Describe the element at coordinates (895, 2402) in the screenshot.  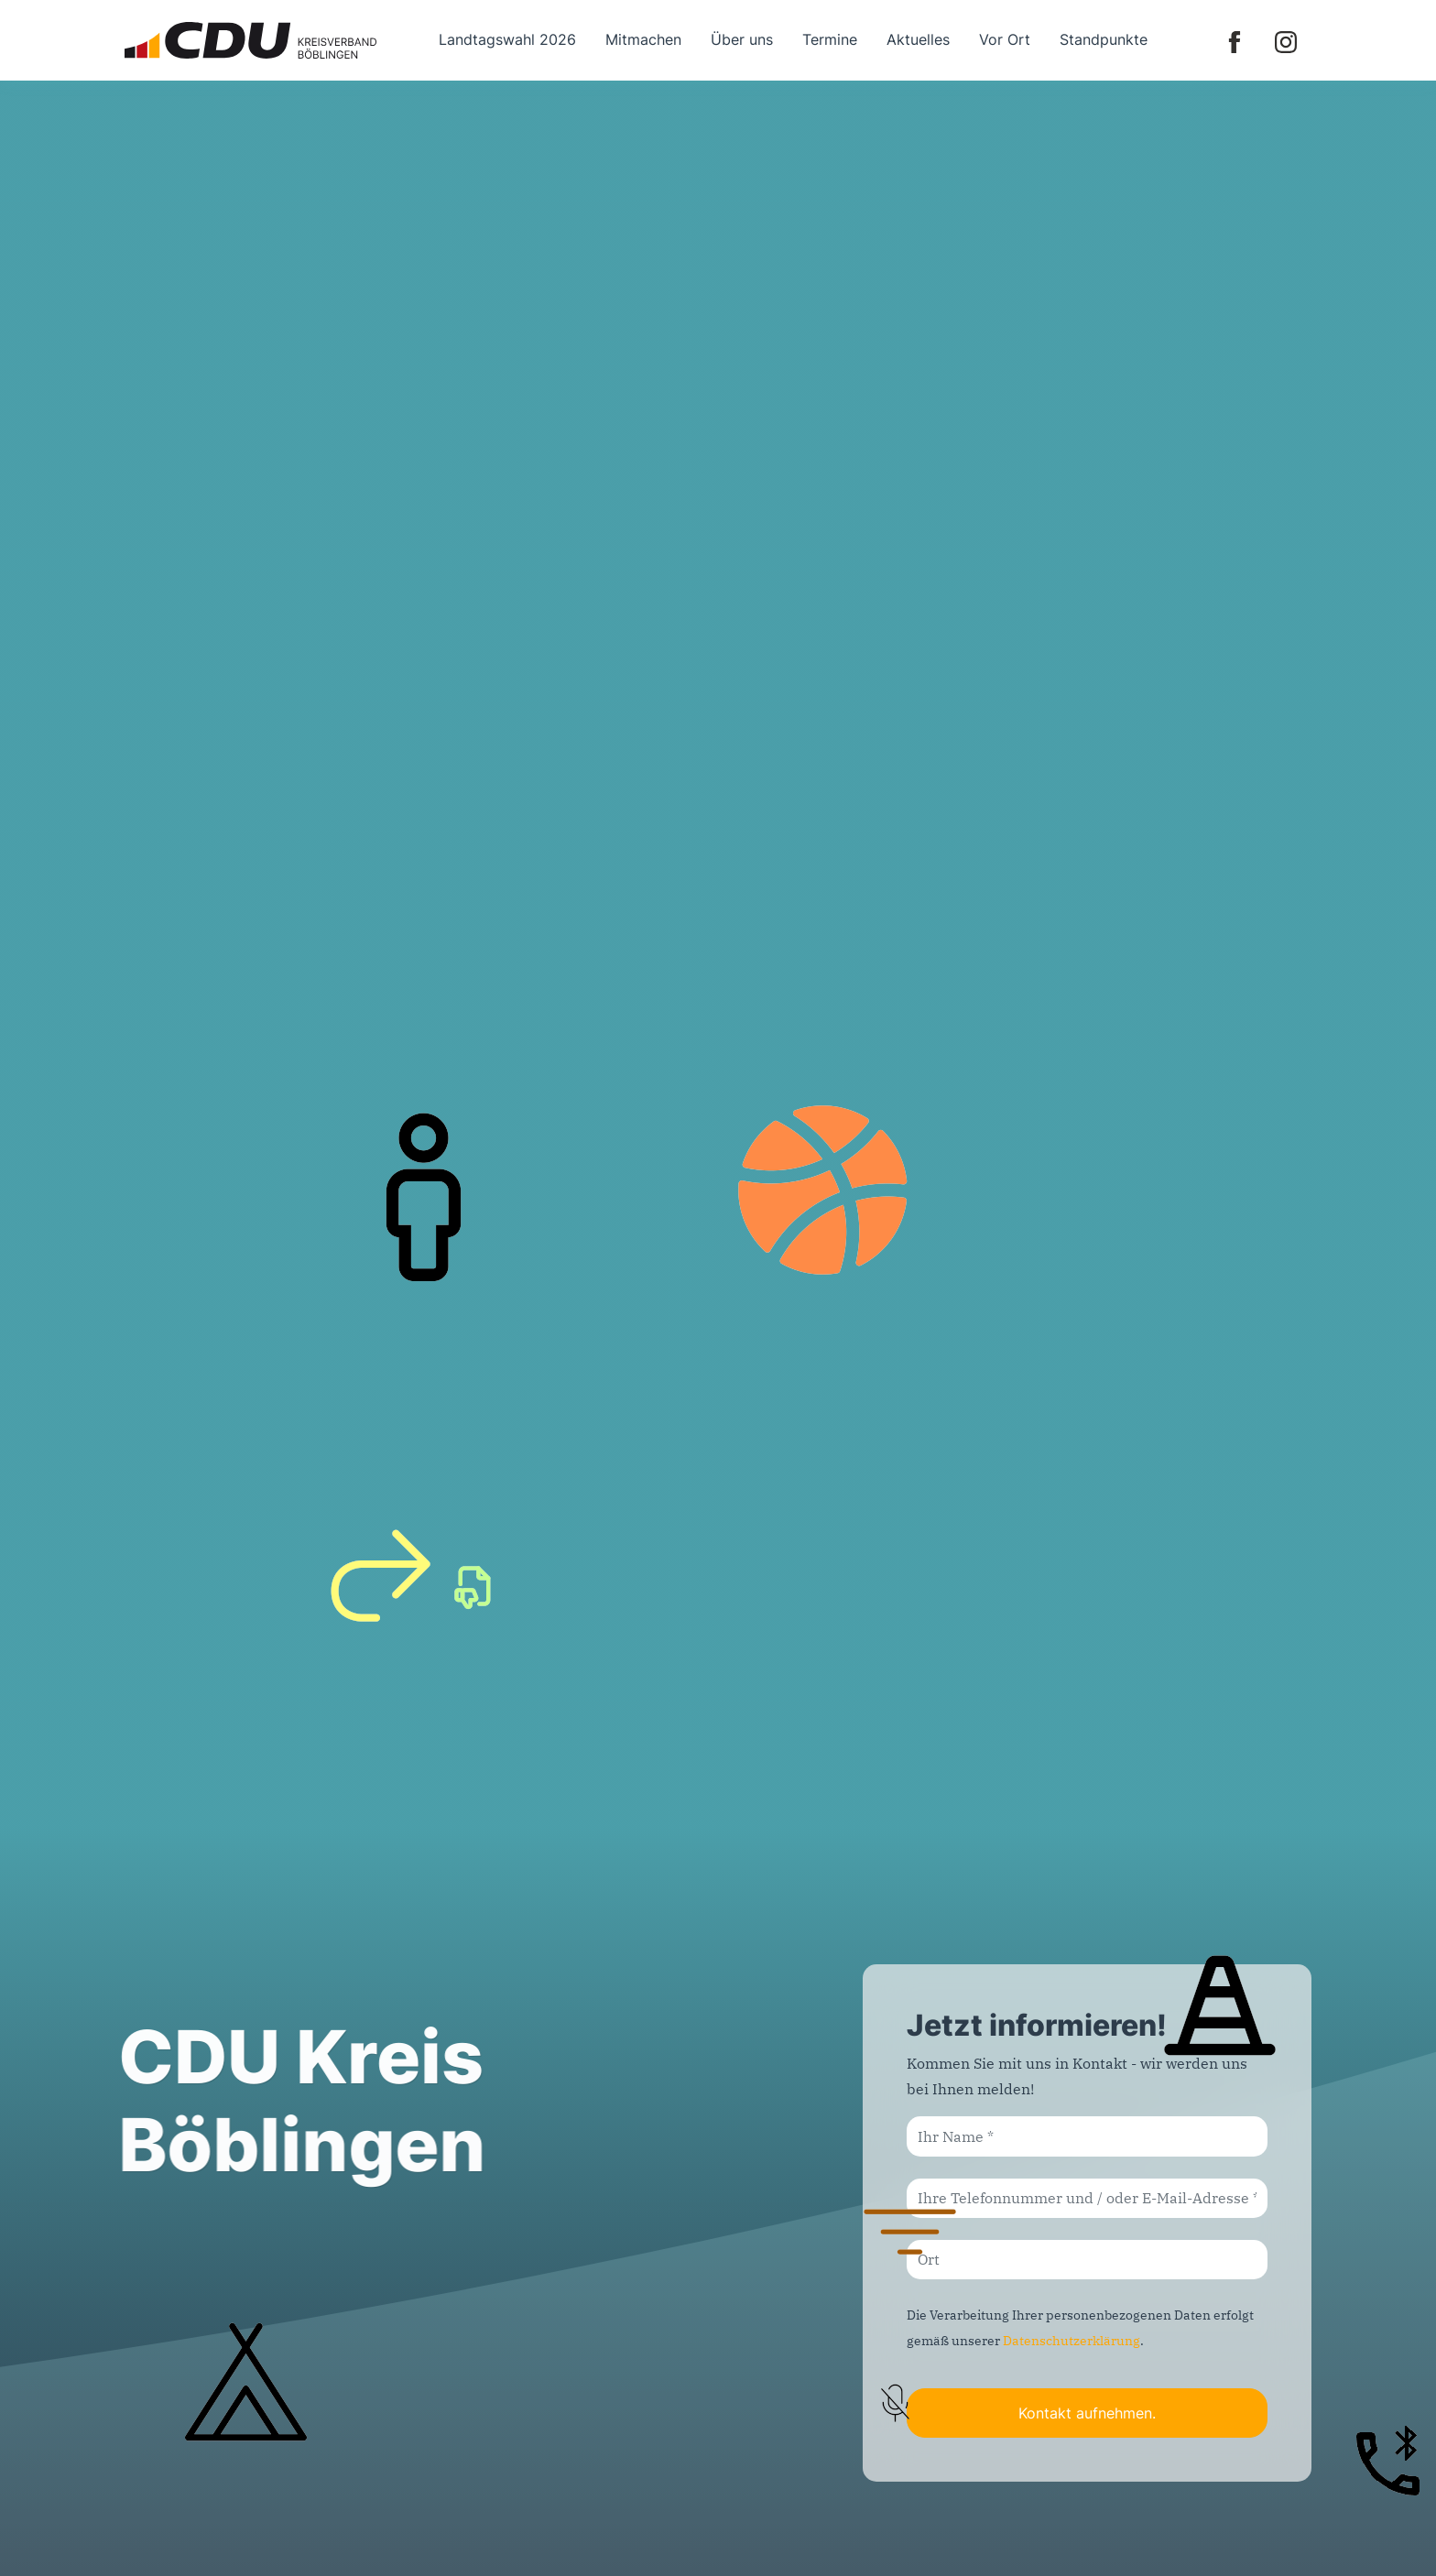
I see `mute your microphone` at that location.